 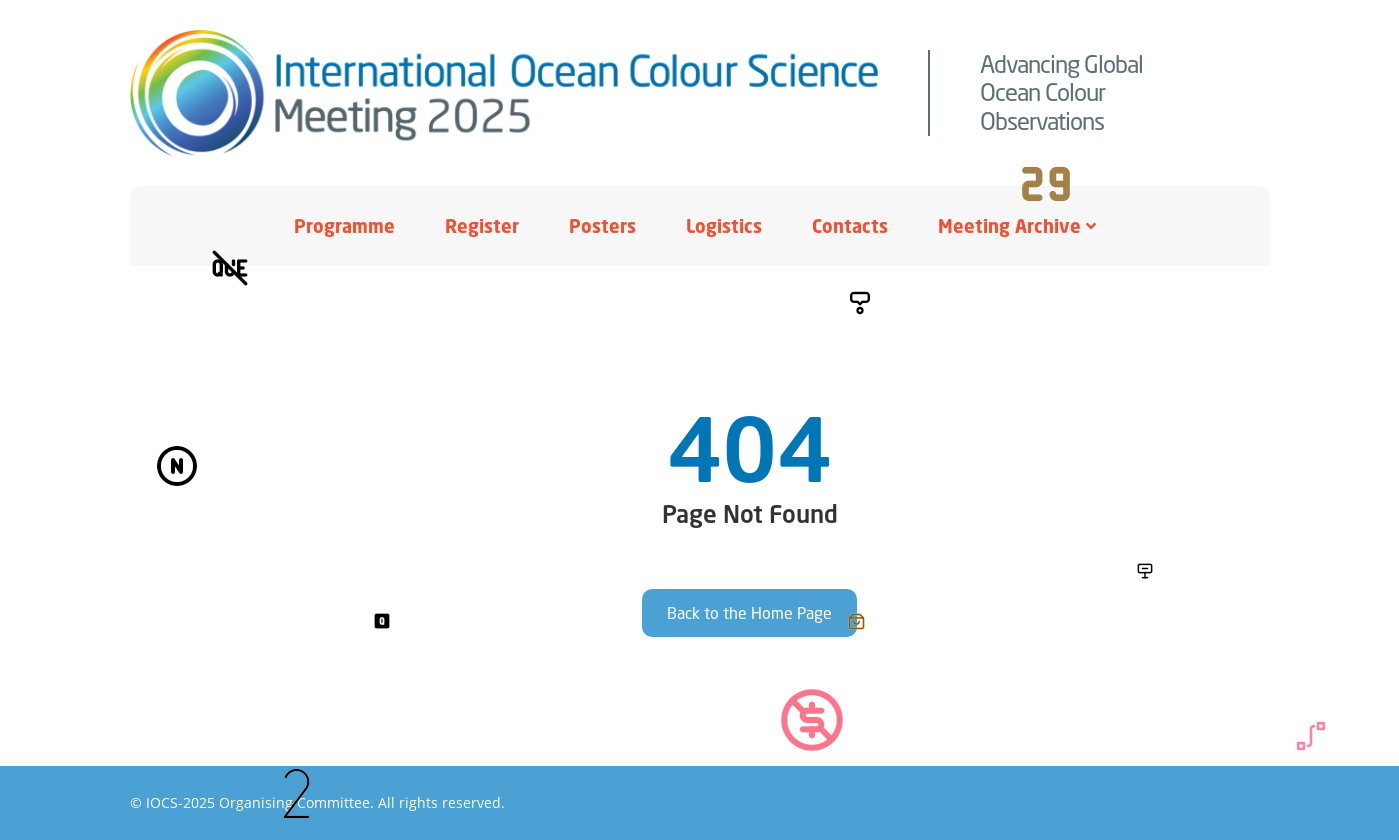 I want to click on view route between two points, so click(x=1311, y=736).